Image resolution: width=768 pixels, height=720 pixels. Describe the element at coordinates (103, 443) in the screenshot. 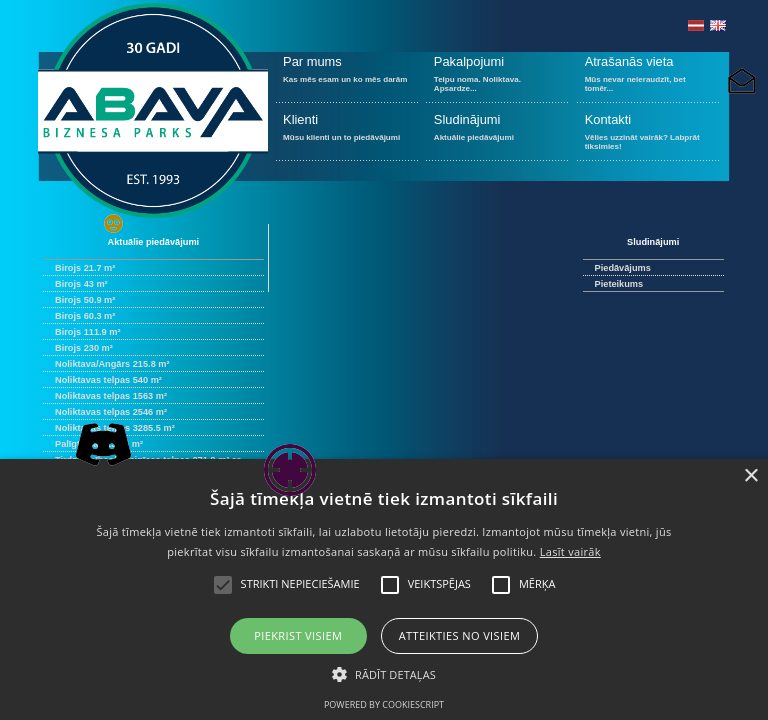

I see `open Discord app` at that location.